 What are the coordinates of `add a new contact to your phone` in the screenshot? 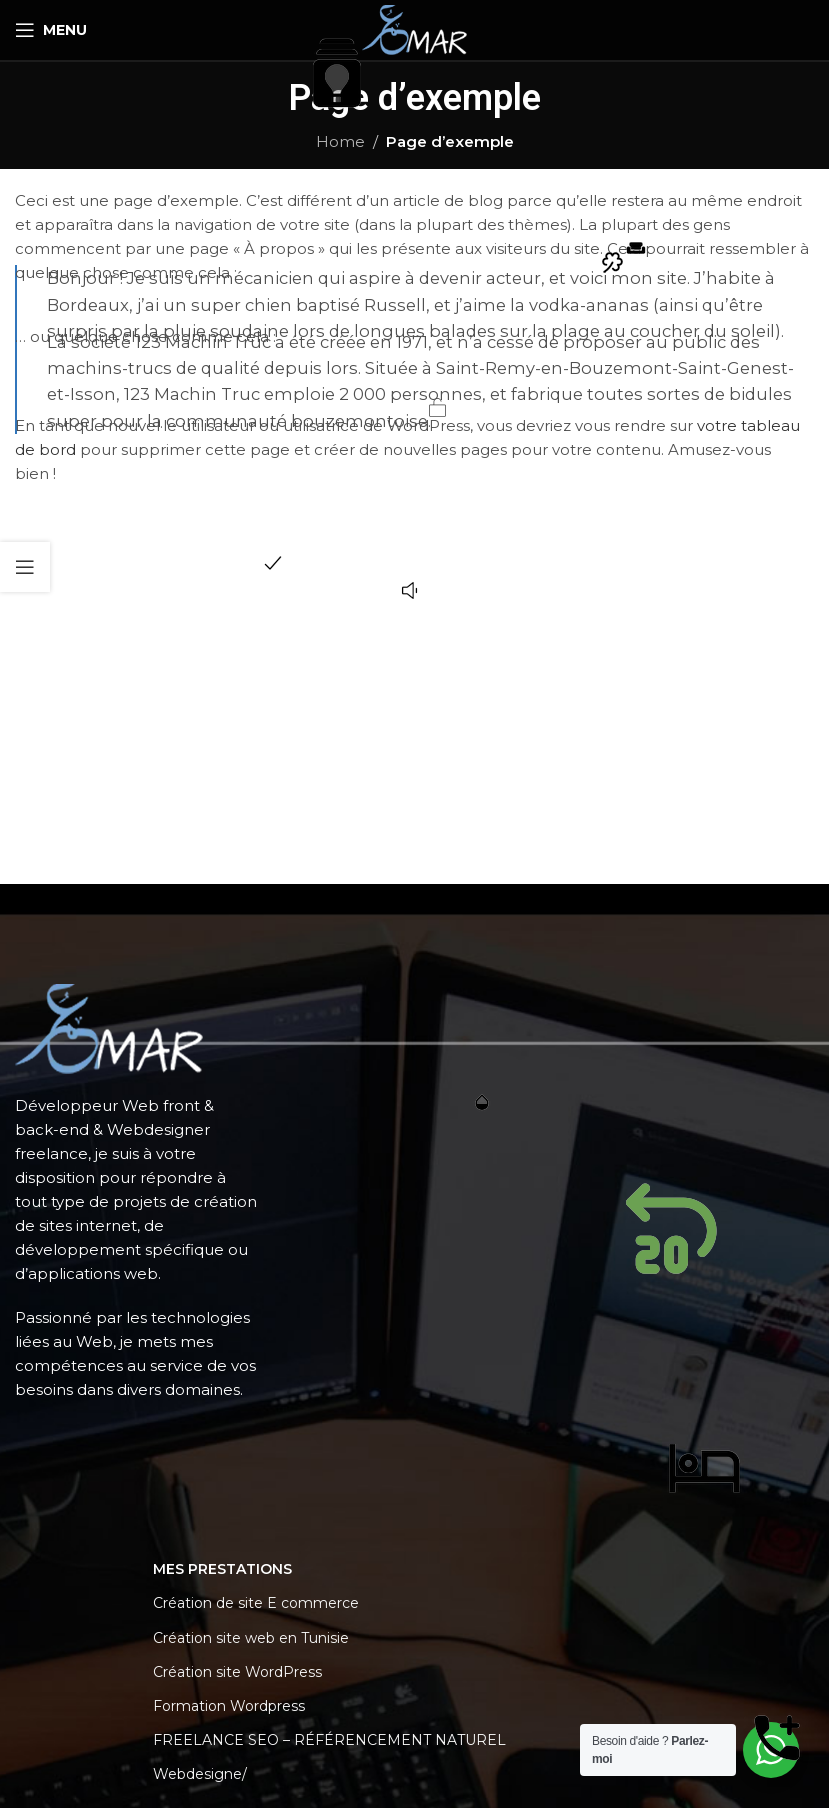 It's located at (777, 1738).